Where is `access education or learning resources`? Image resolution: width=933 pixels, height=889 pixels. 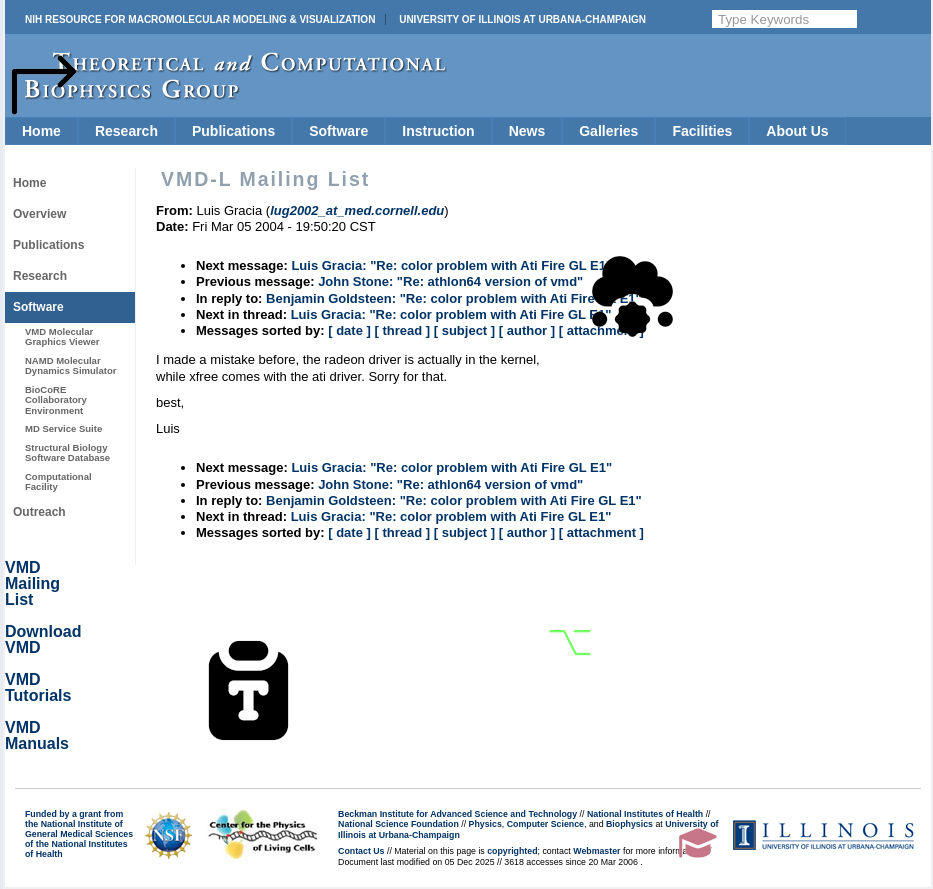
access education or learning resources is located at coordinates (698, 843).